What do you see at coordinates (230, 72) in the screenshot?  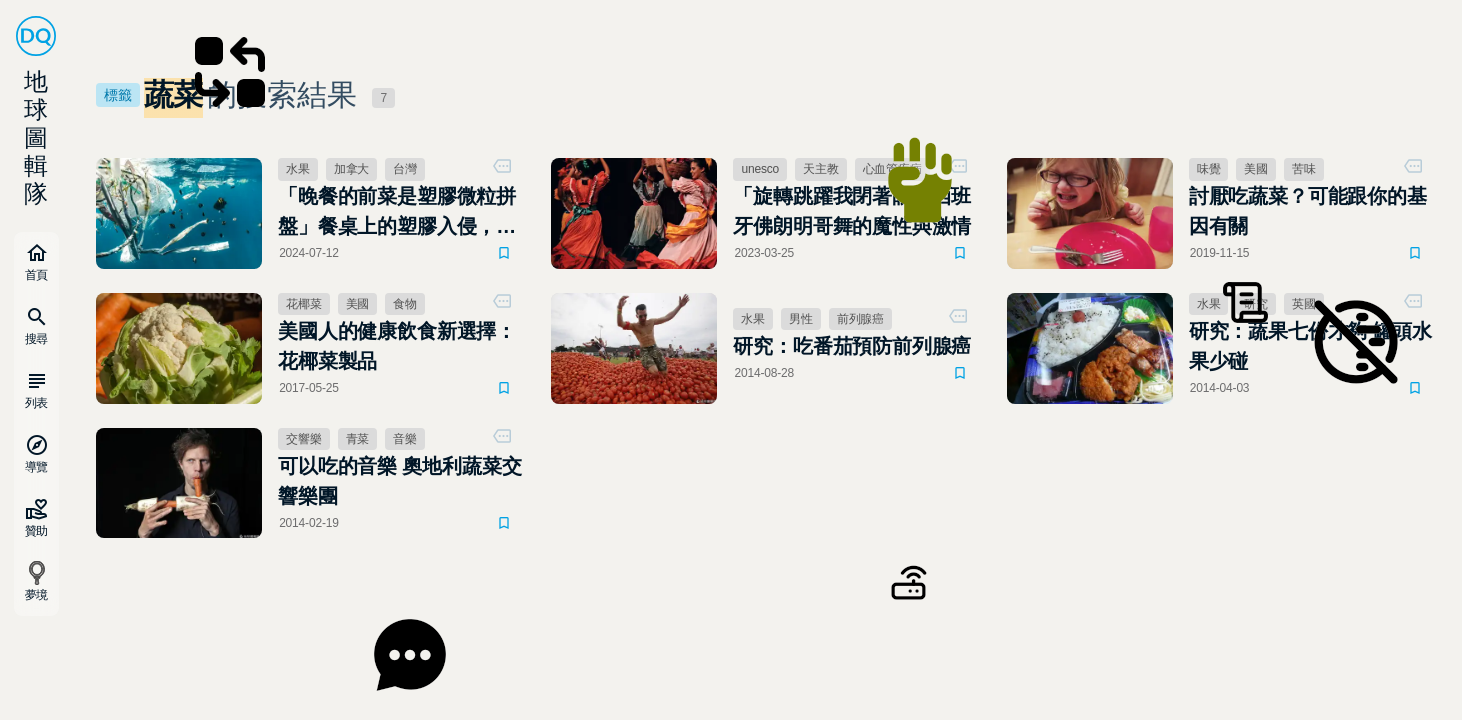 I see `replace or swap selected items` at bounding box center [230, 72].